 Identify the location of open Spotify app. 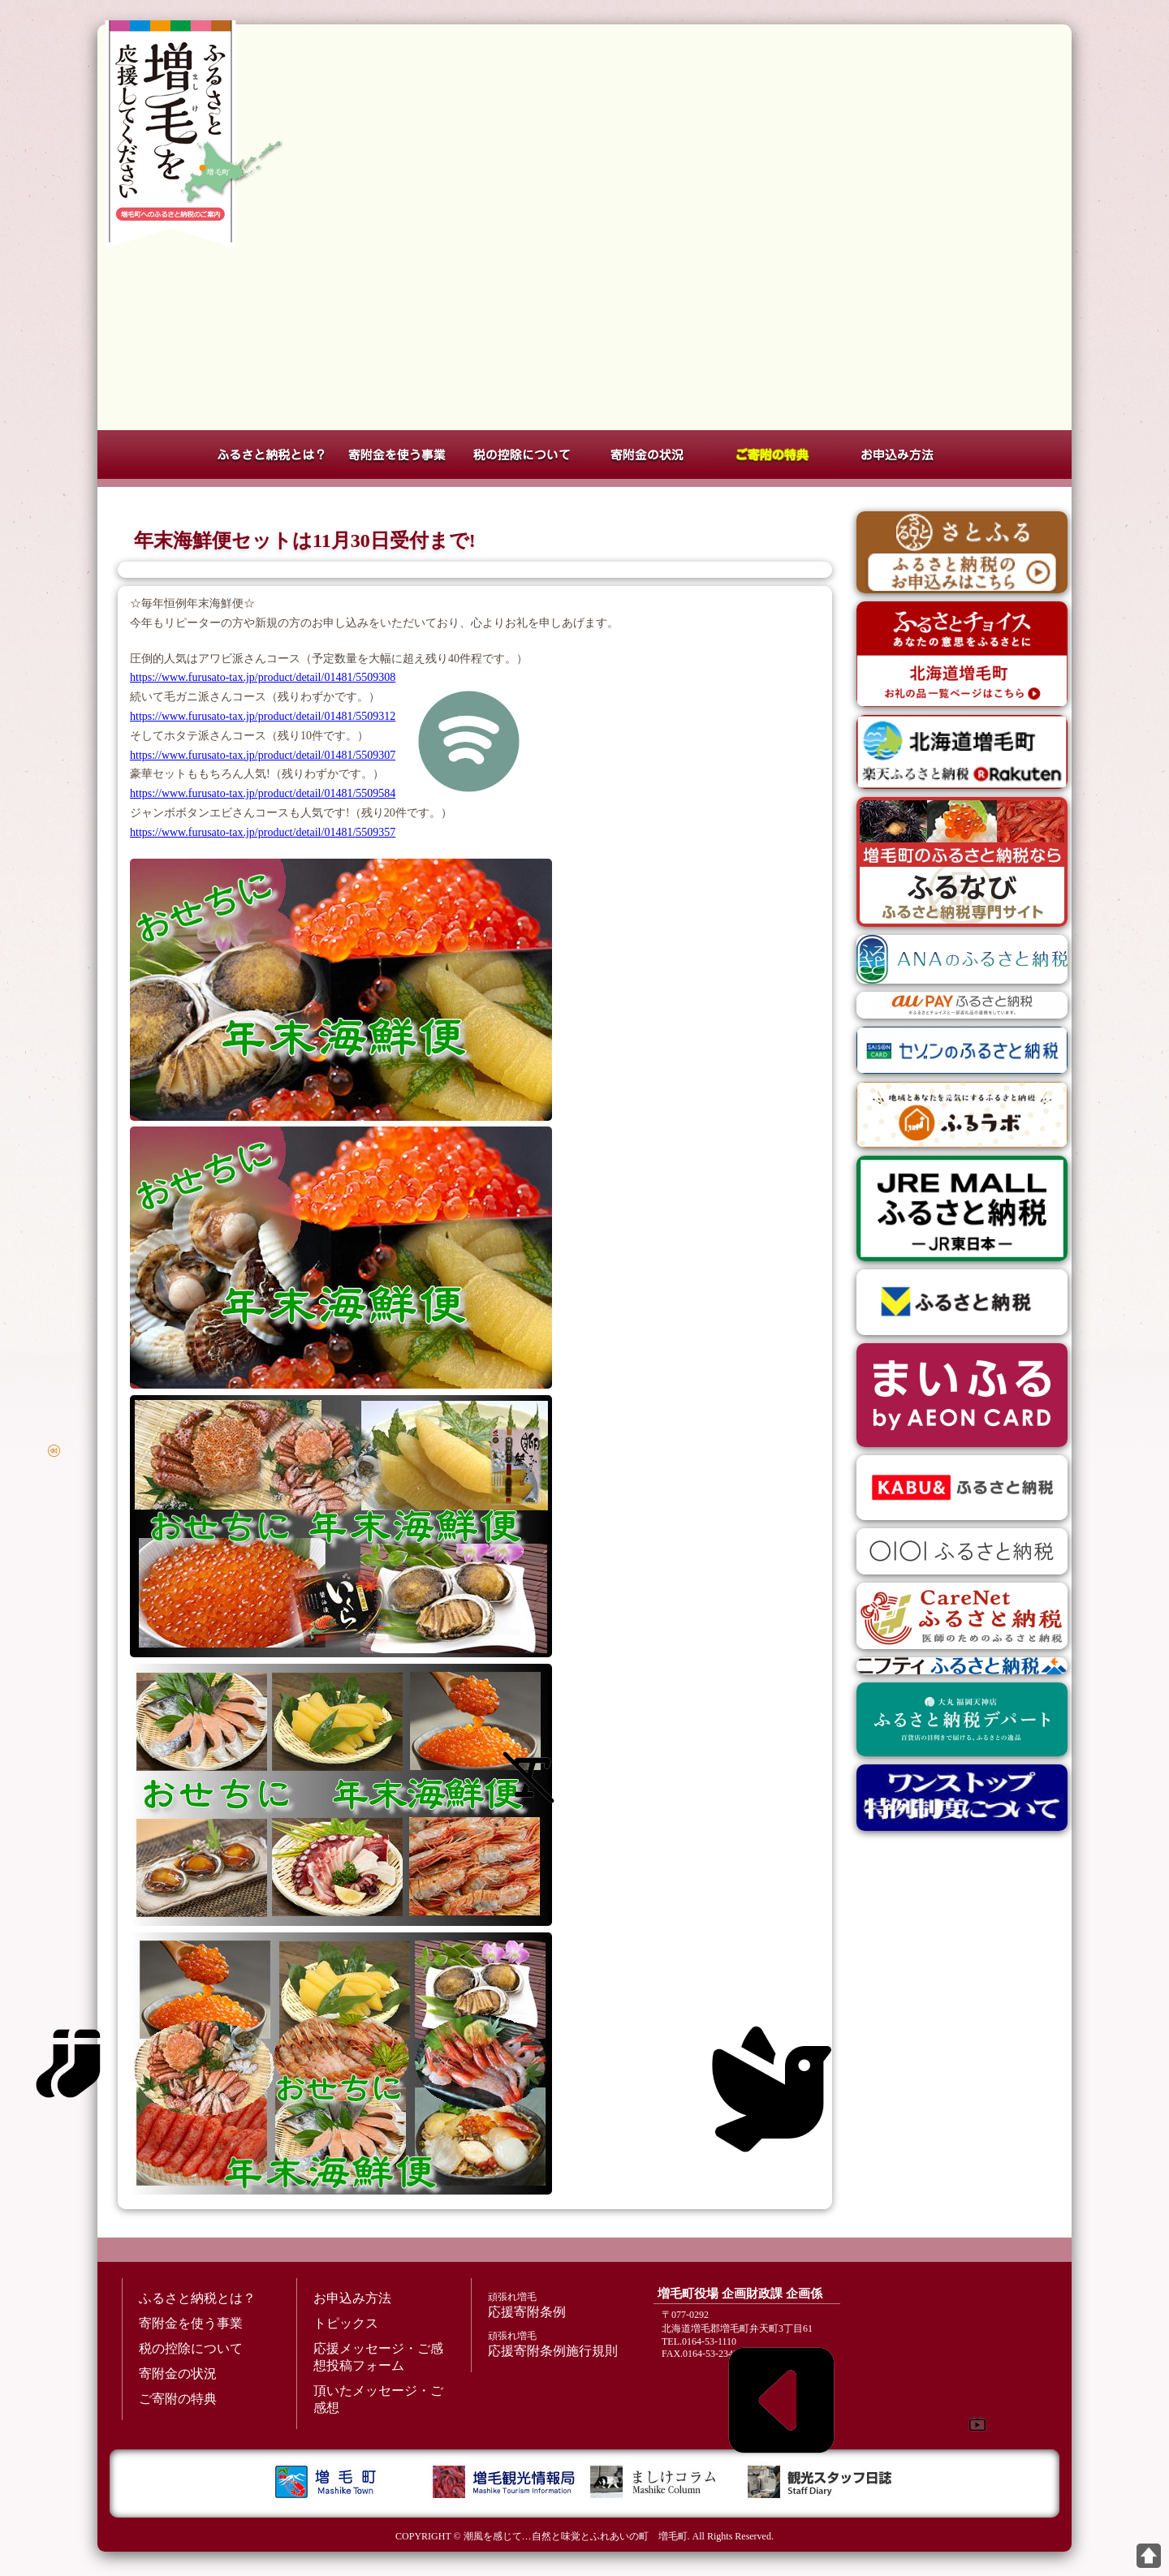
(468, 741).